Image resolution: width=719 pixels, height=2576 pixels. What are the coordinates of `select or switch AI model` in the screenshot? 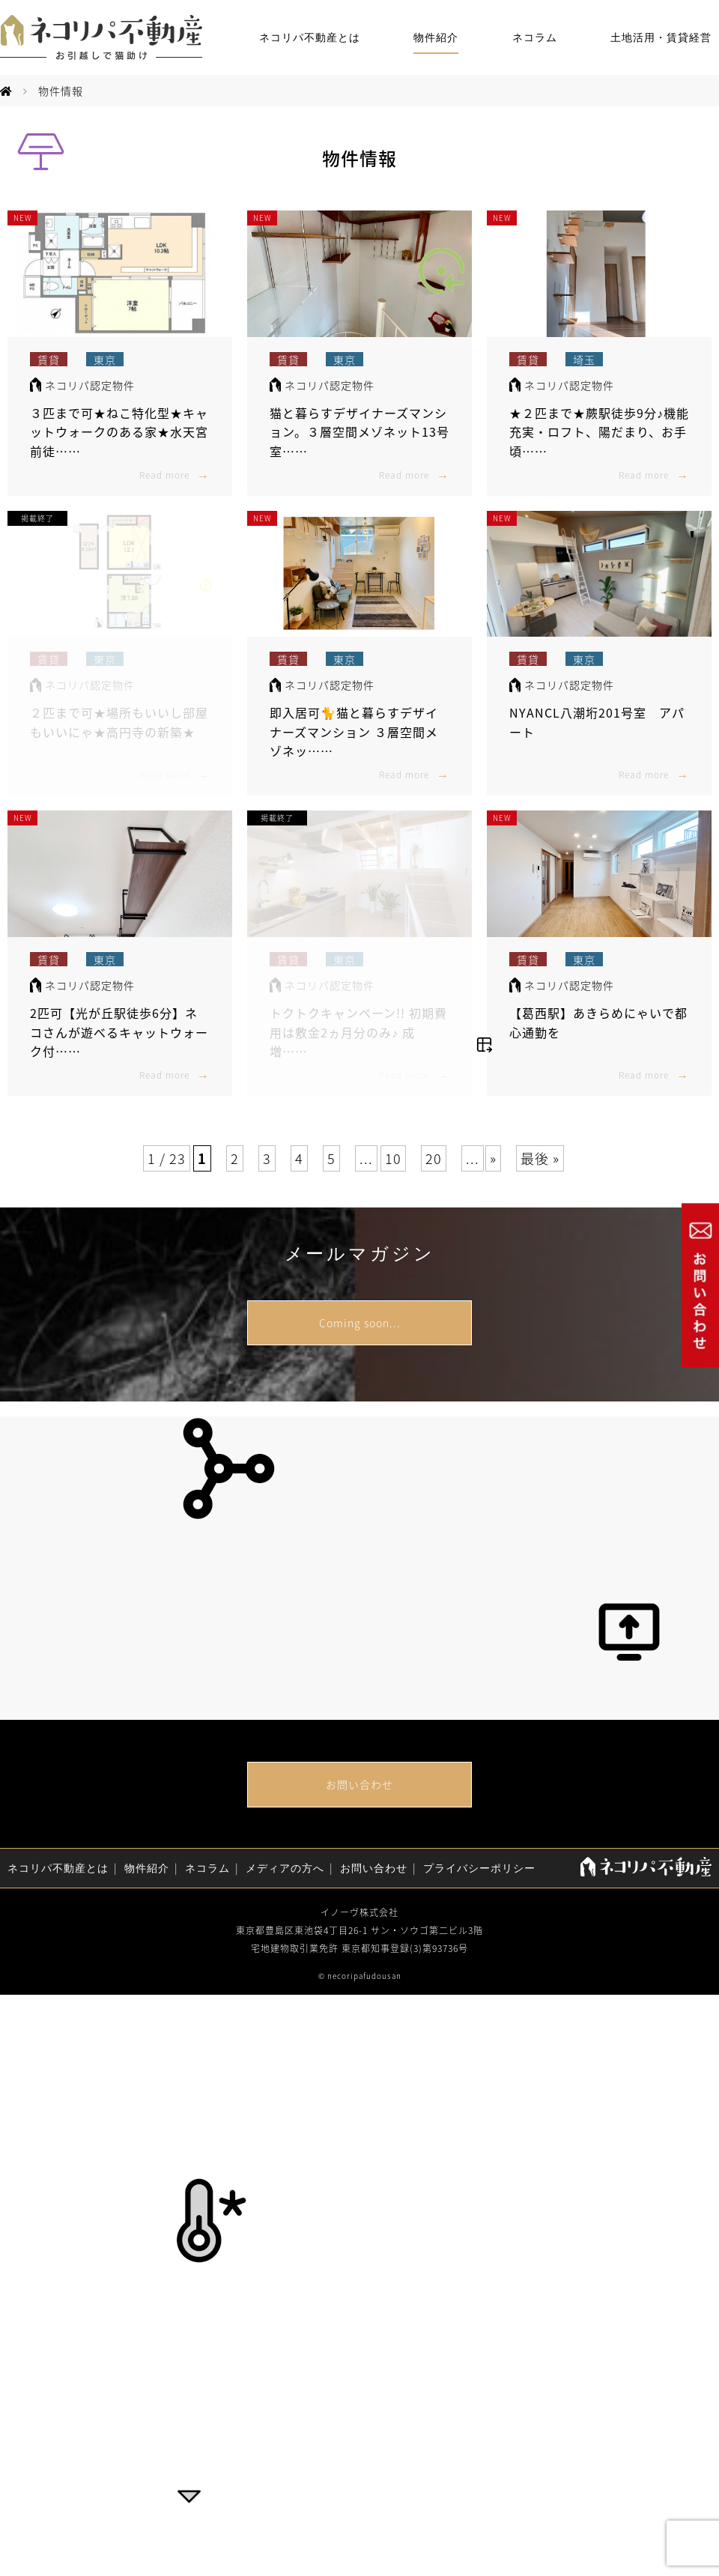 It's located at (228, 1468).